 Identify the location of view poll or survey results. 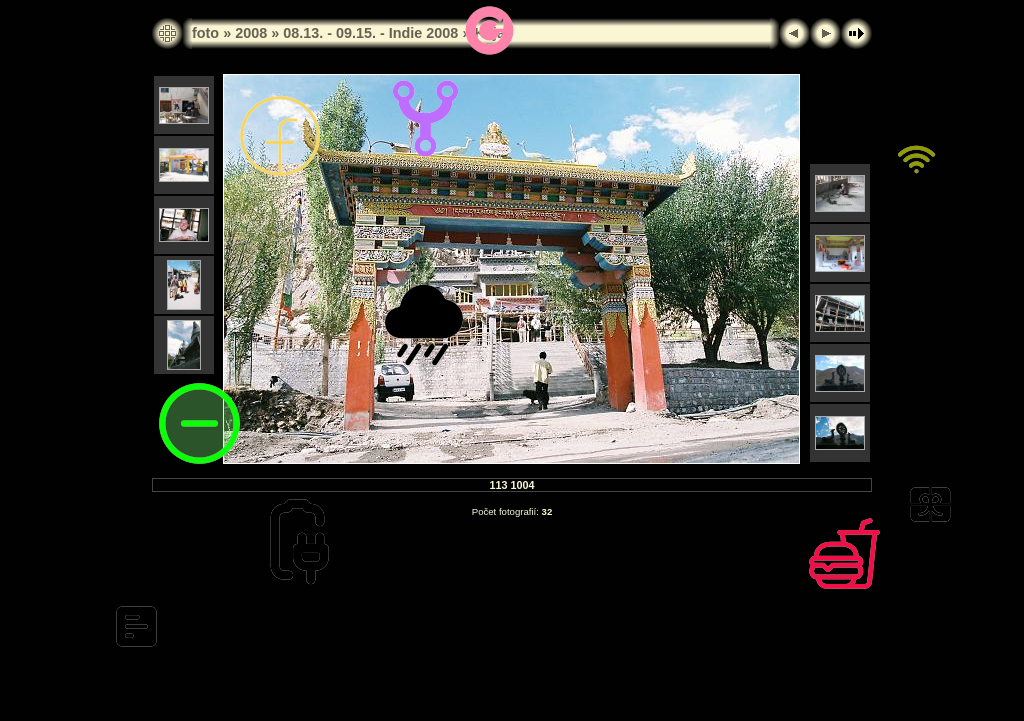
(136, 626).